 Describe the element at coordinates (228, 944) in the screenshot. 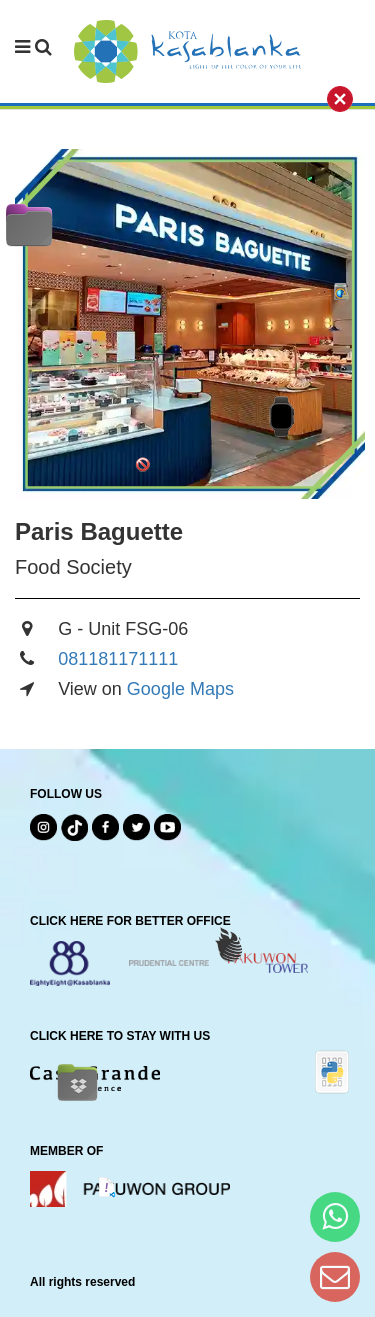

I see `open glade interface designer` at that location.